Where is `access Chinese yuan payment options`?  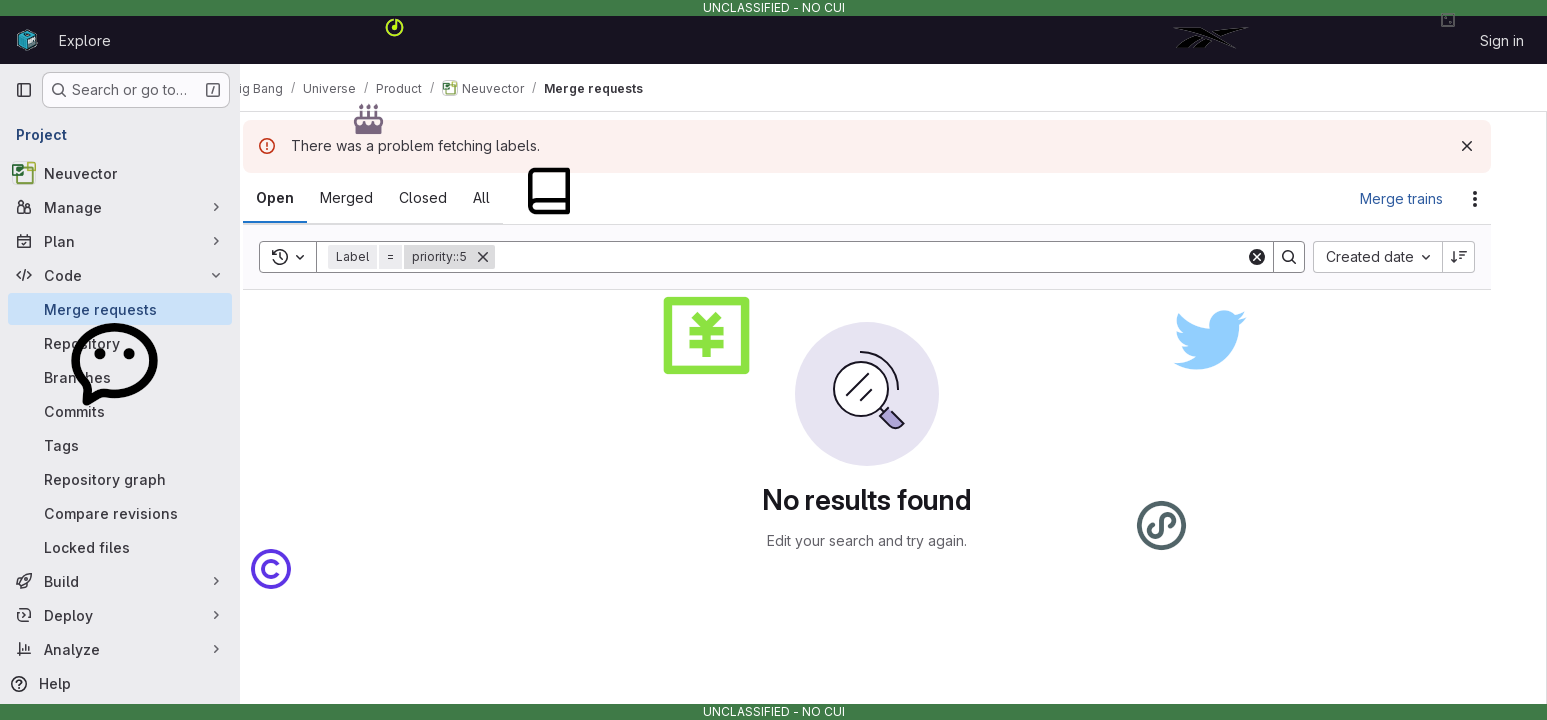
access Chinese yuan payment options is located at coordinates (706, 335).